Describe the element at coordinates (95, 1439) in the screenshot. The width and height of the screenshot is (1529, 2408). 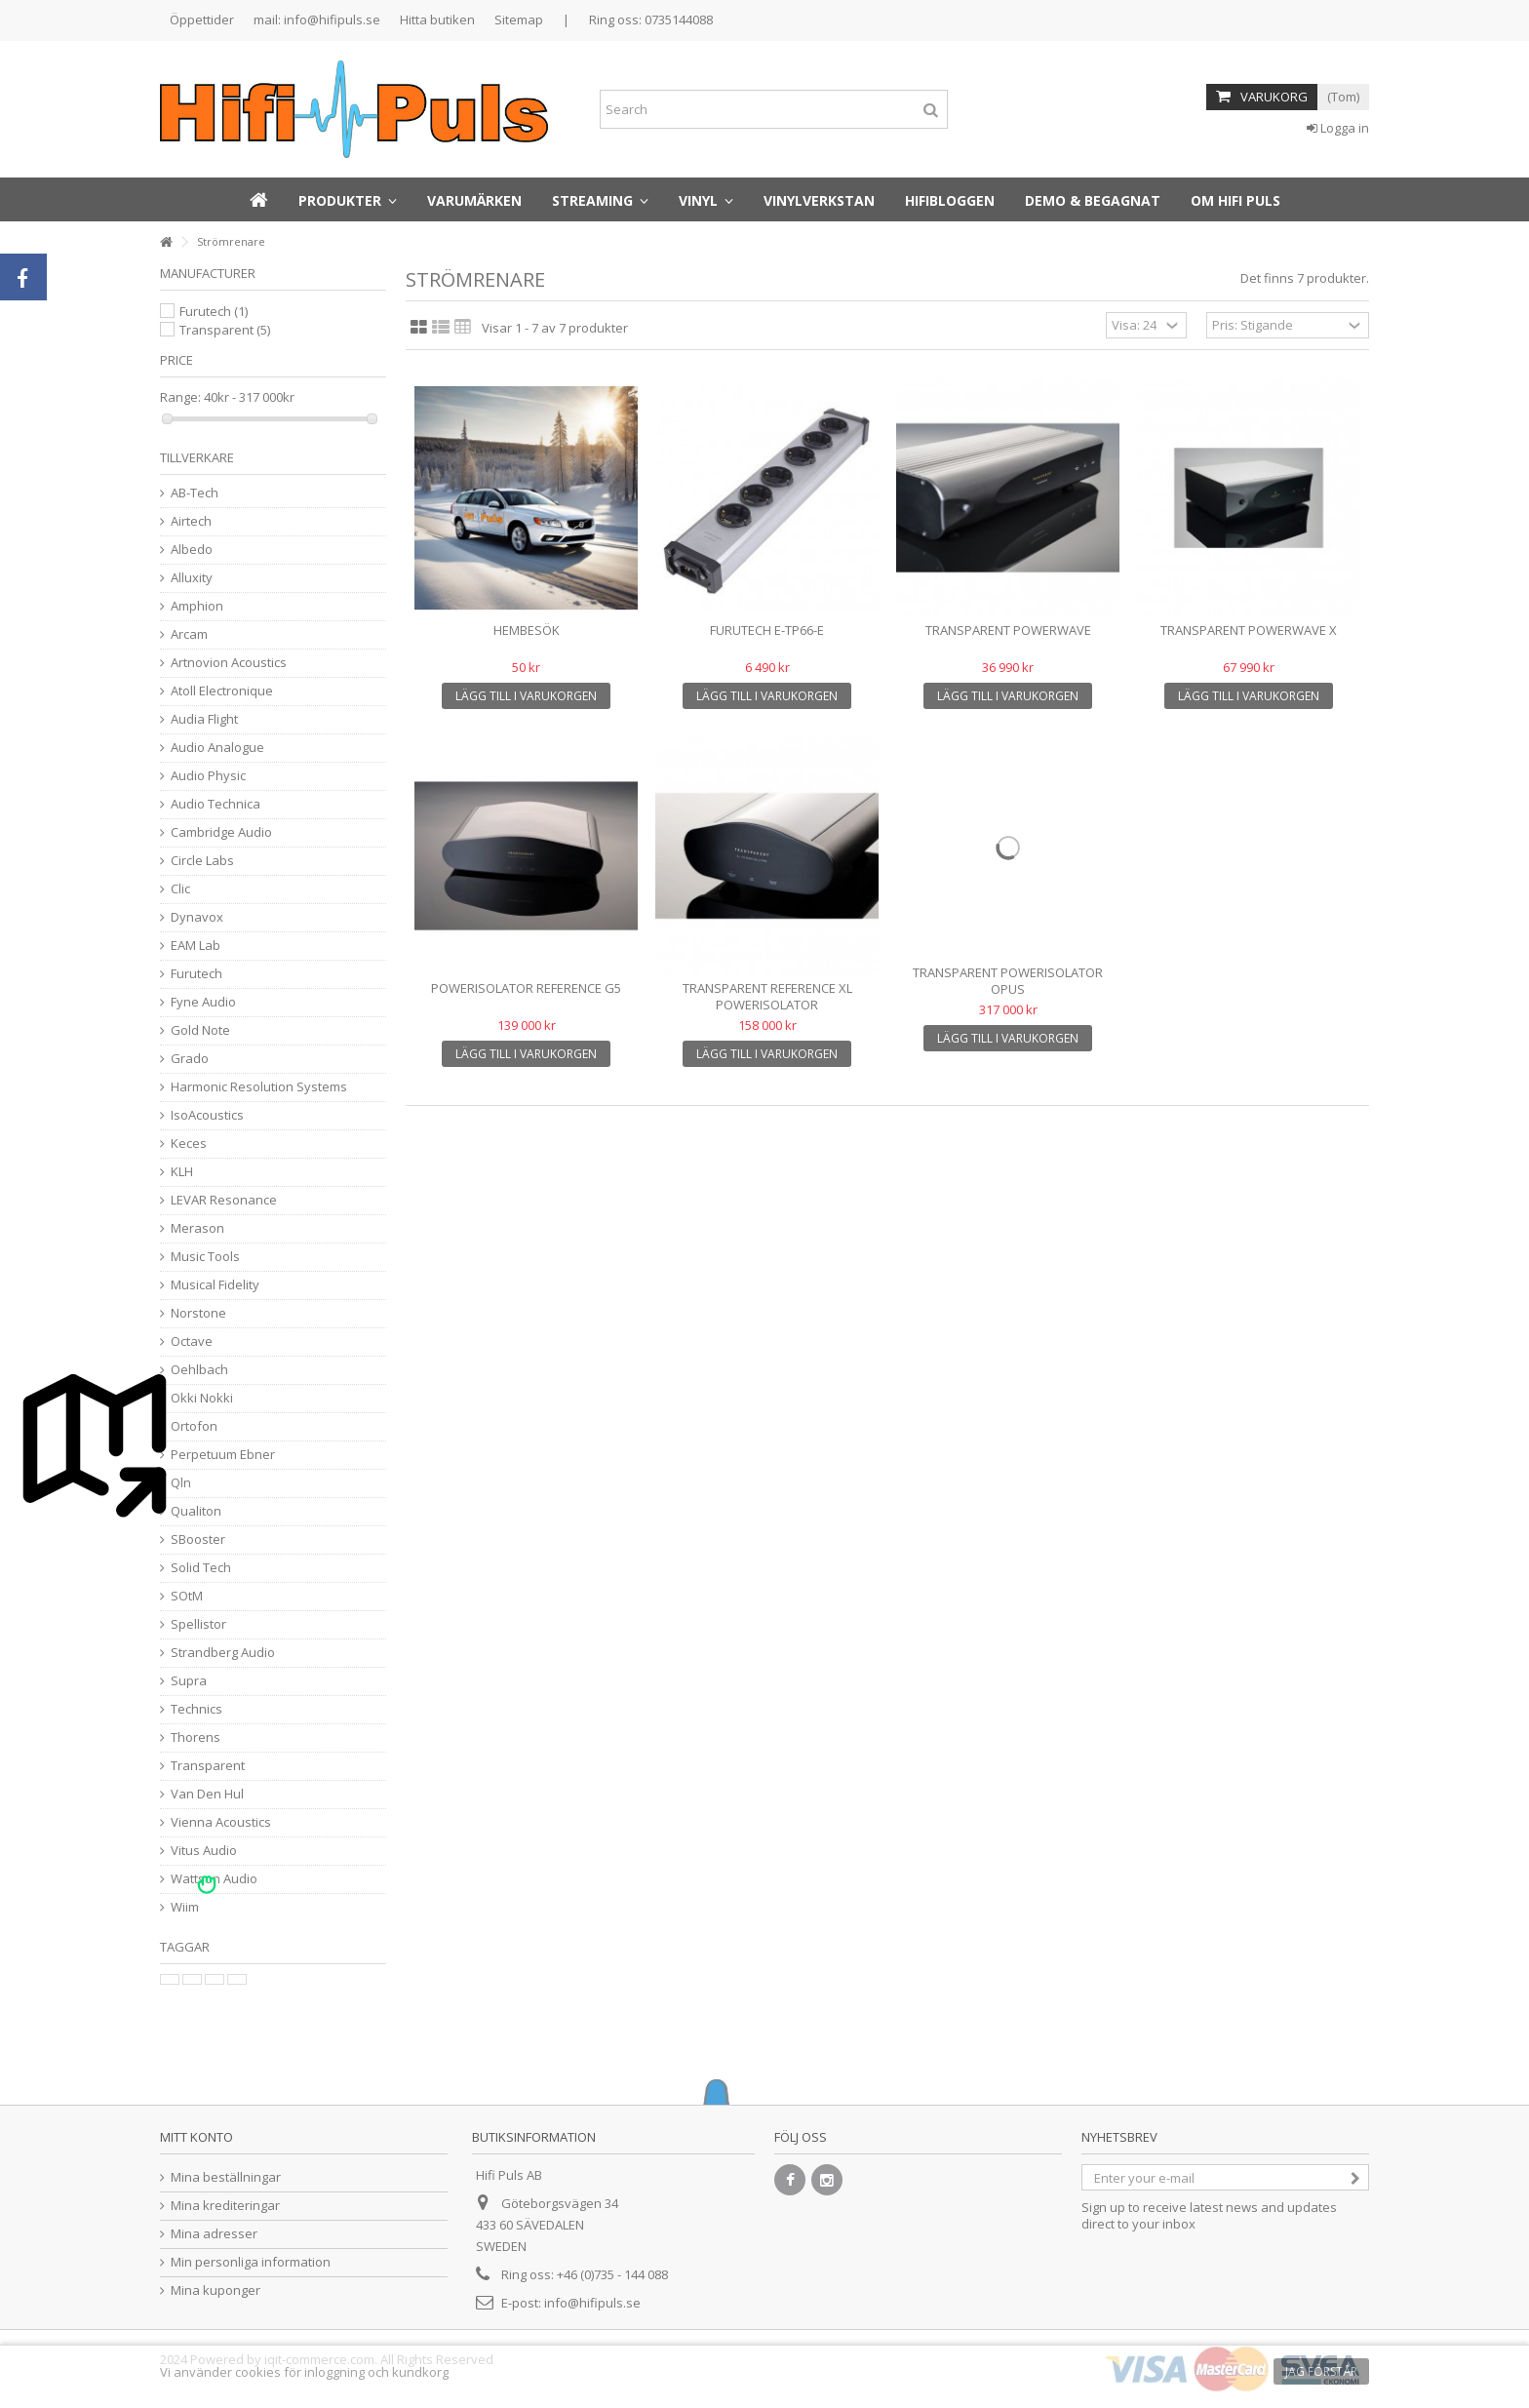
I see `share your current location` at that location.